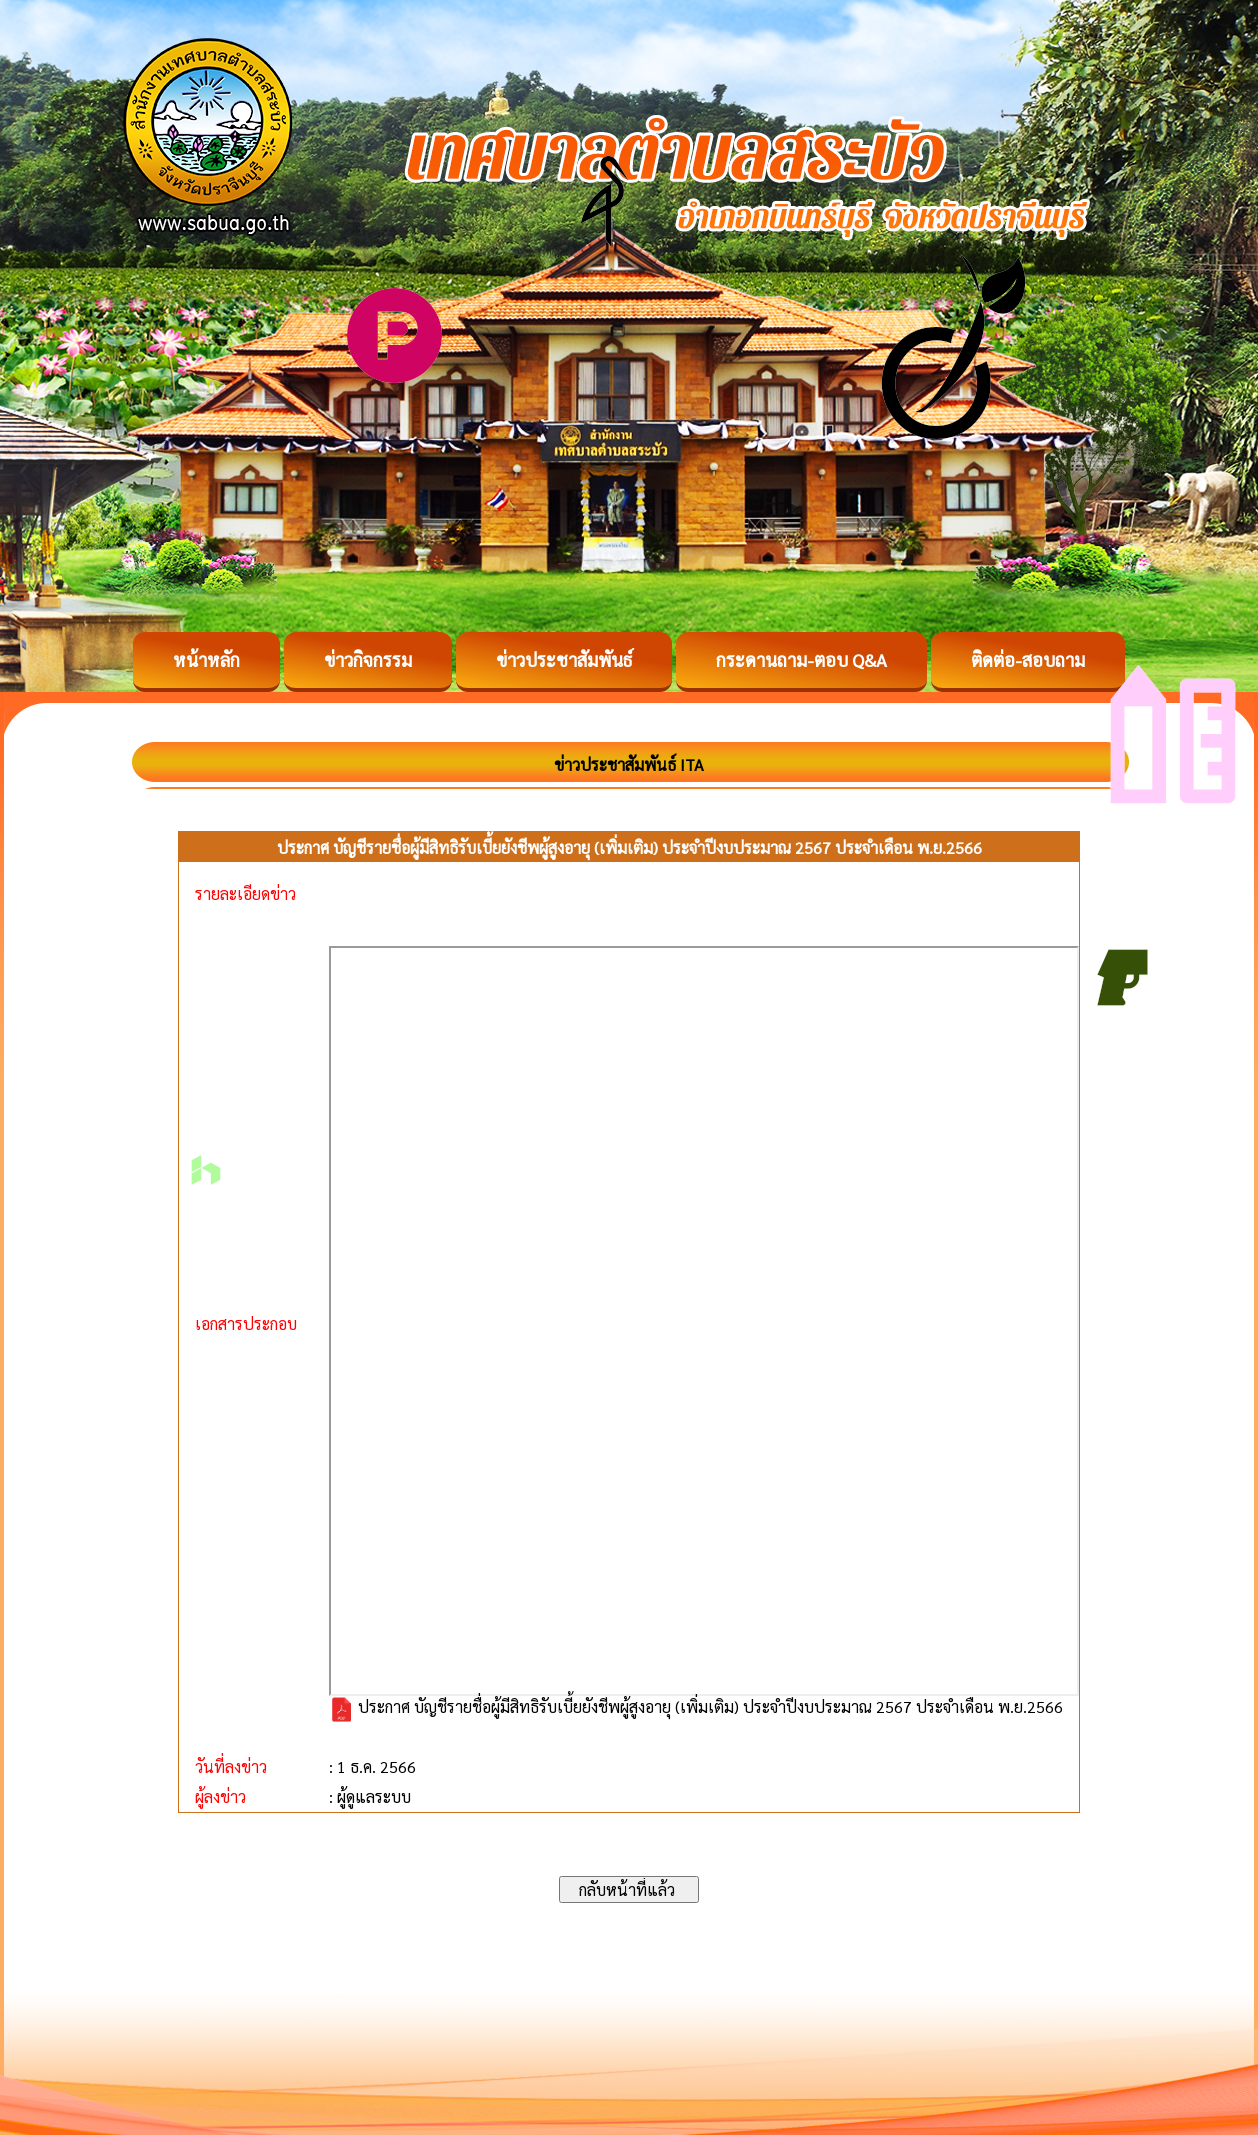 This screenshot has width=1258, height=2135. Describe the element at coordinates (1173, 734) in the screenshot. I see `access design tools` at that location.